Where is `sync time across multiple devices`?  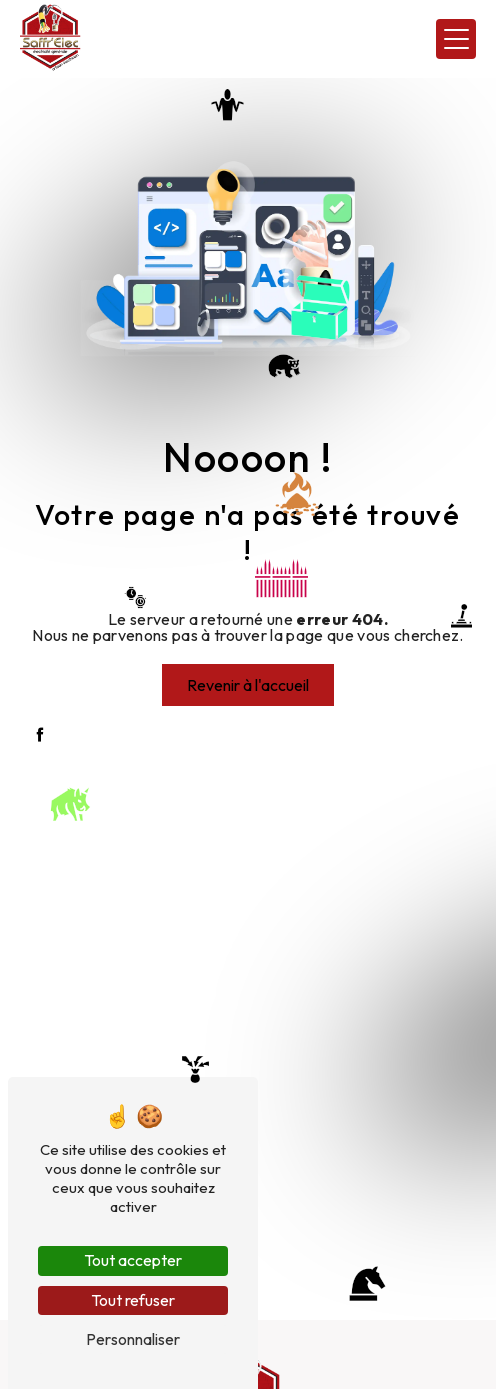
sync time across multiple devices is located at coordinates (135, 597).